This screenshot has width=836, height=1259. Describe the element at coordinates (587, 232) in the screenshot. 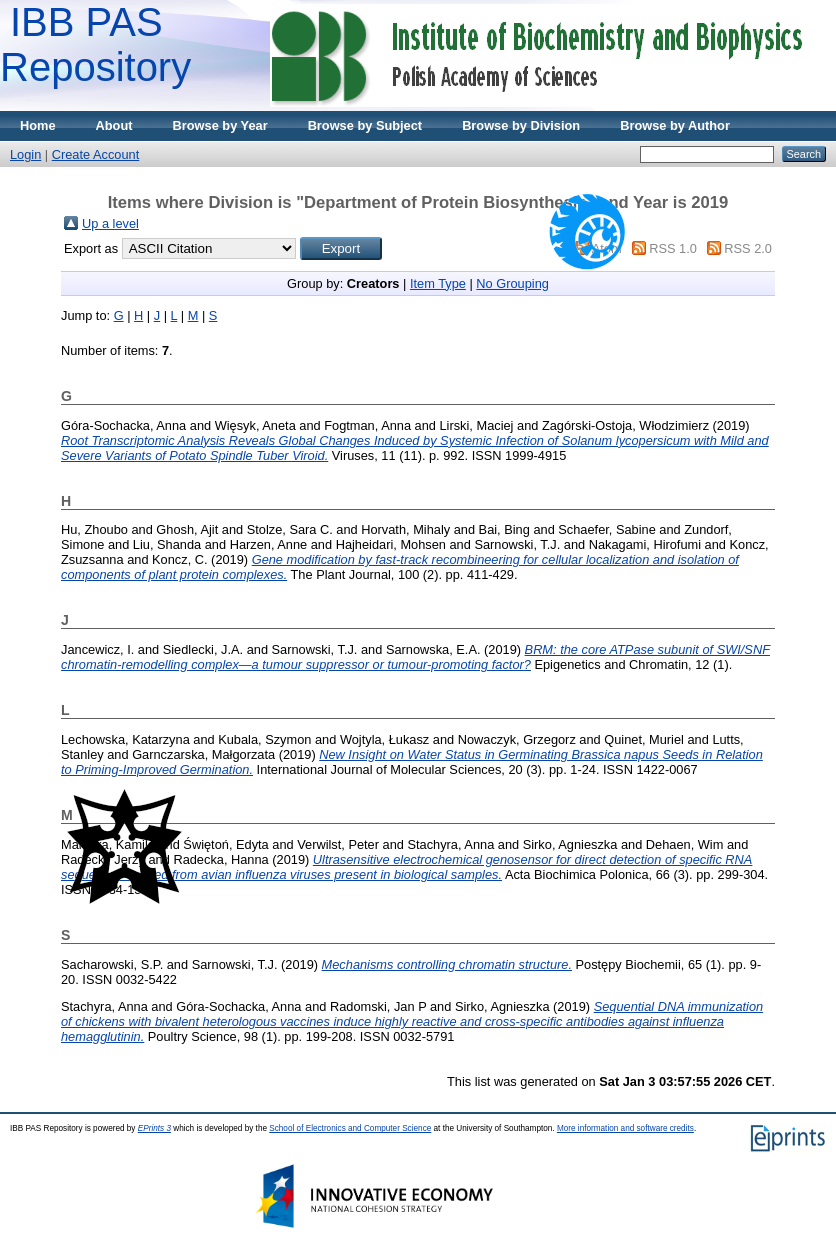

I see `view or toggle visibility settings` at that location.